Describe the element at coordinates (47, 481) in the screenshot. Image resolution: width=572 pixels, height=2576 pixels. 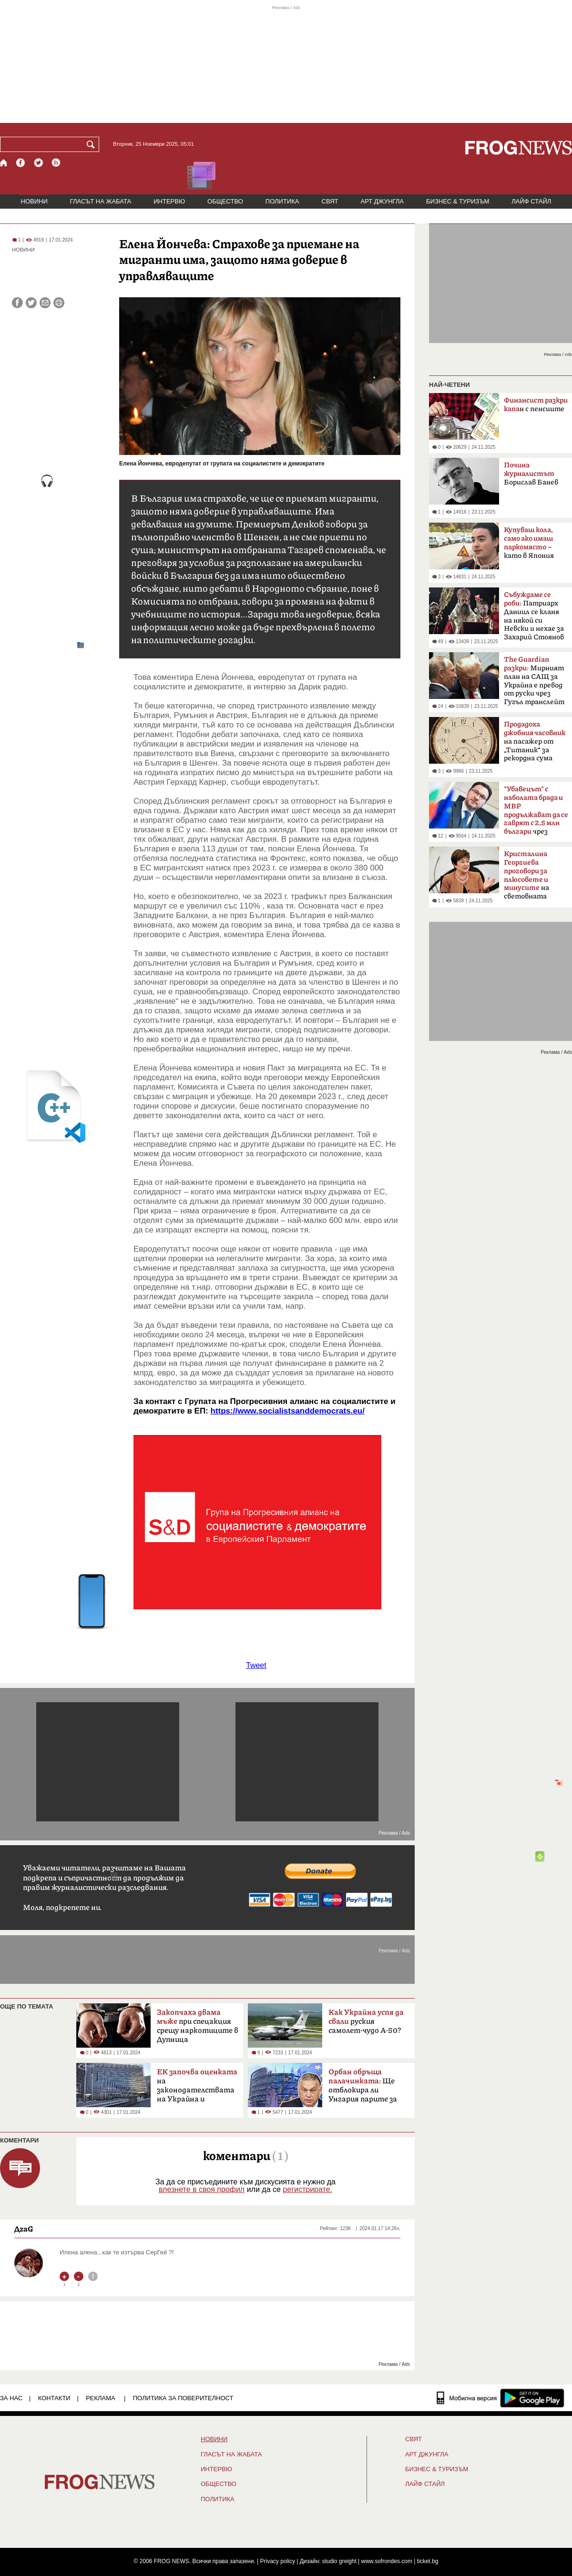
I see `connect bluetooth headphones` at that location.